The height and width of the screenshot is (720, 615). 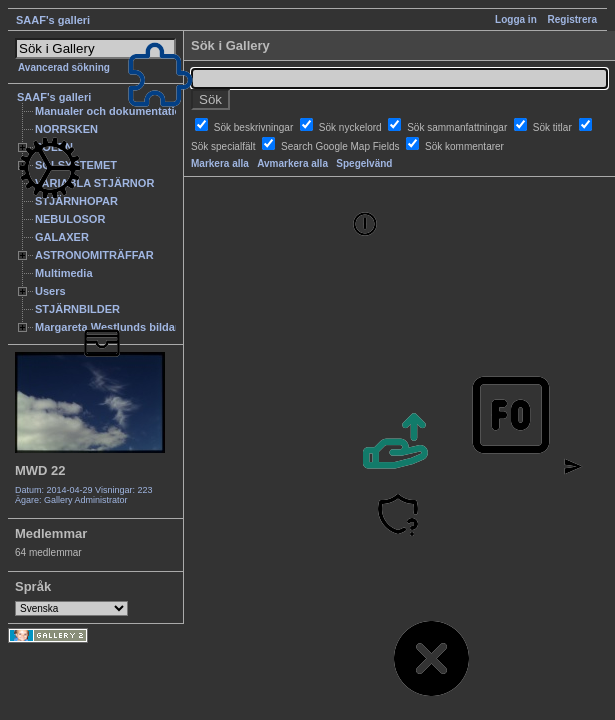 I want to click on access security help or FAQ, so click(x=398, y=514).